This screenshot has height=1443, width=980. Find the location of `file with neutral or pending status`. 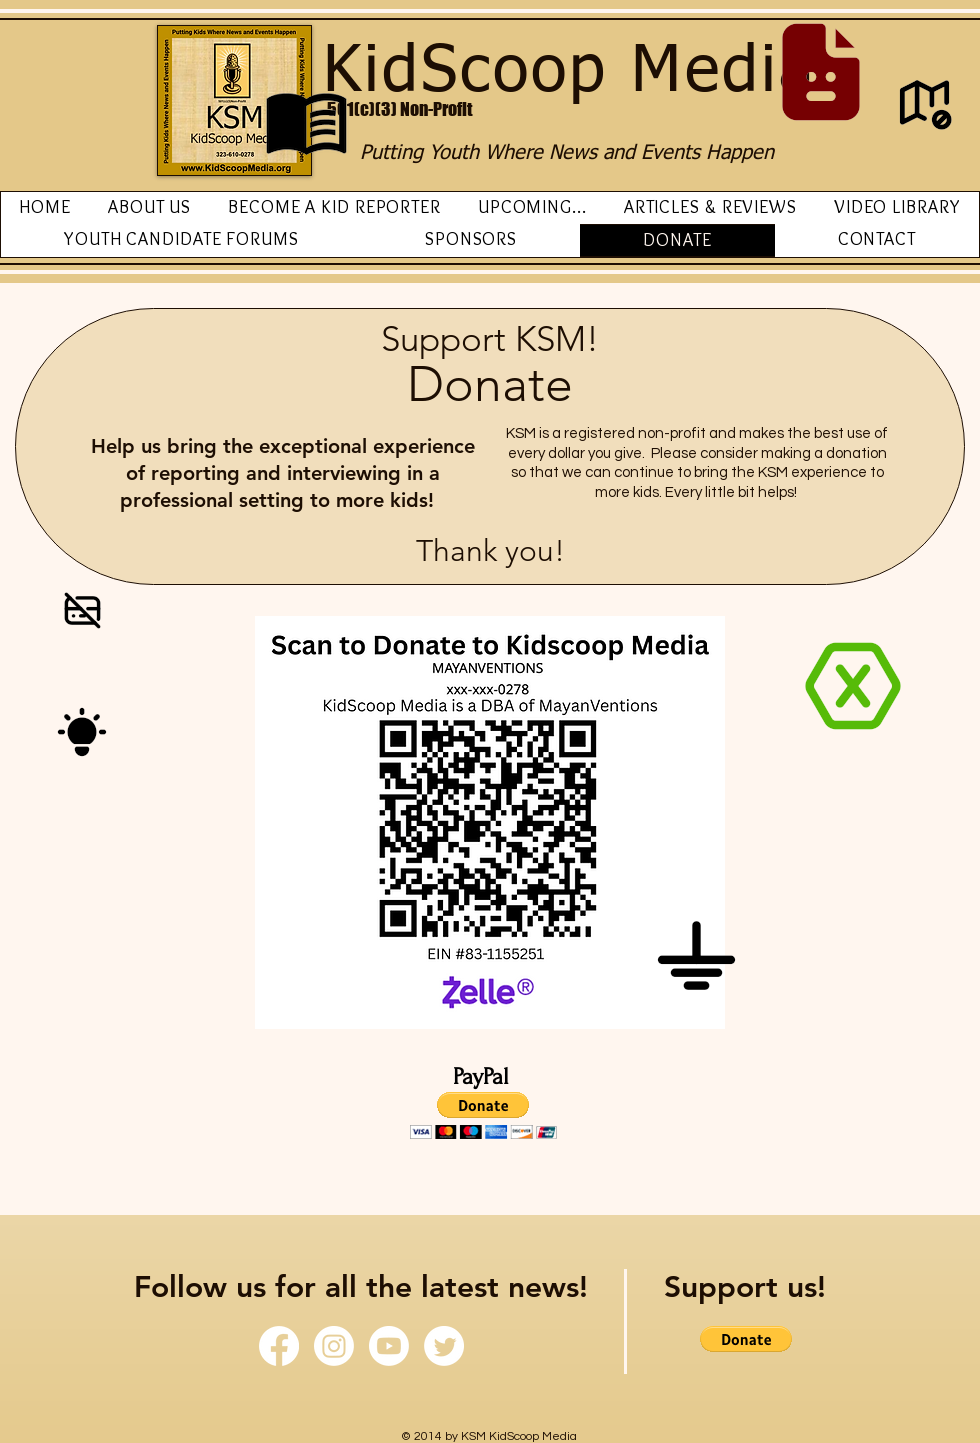

file with neutral or pending status is located at coordinates (821, 72).